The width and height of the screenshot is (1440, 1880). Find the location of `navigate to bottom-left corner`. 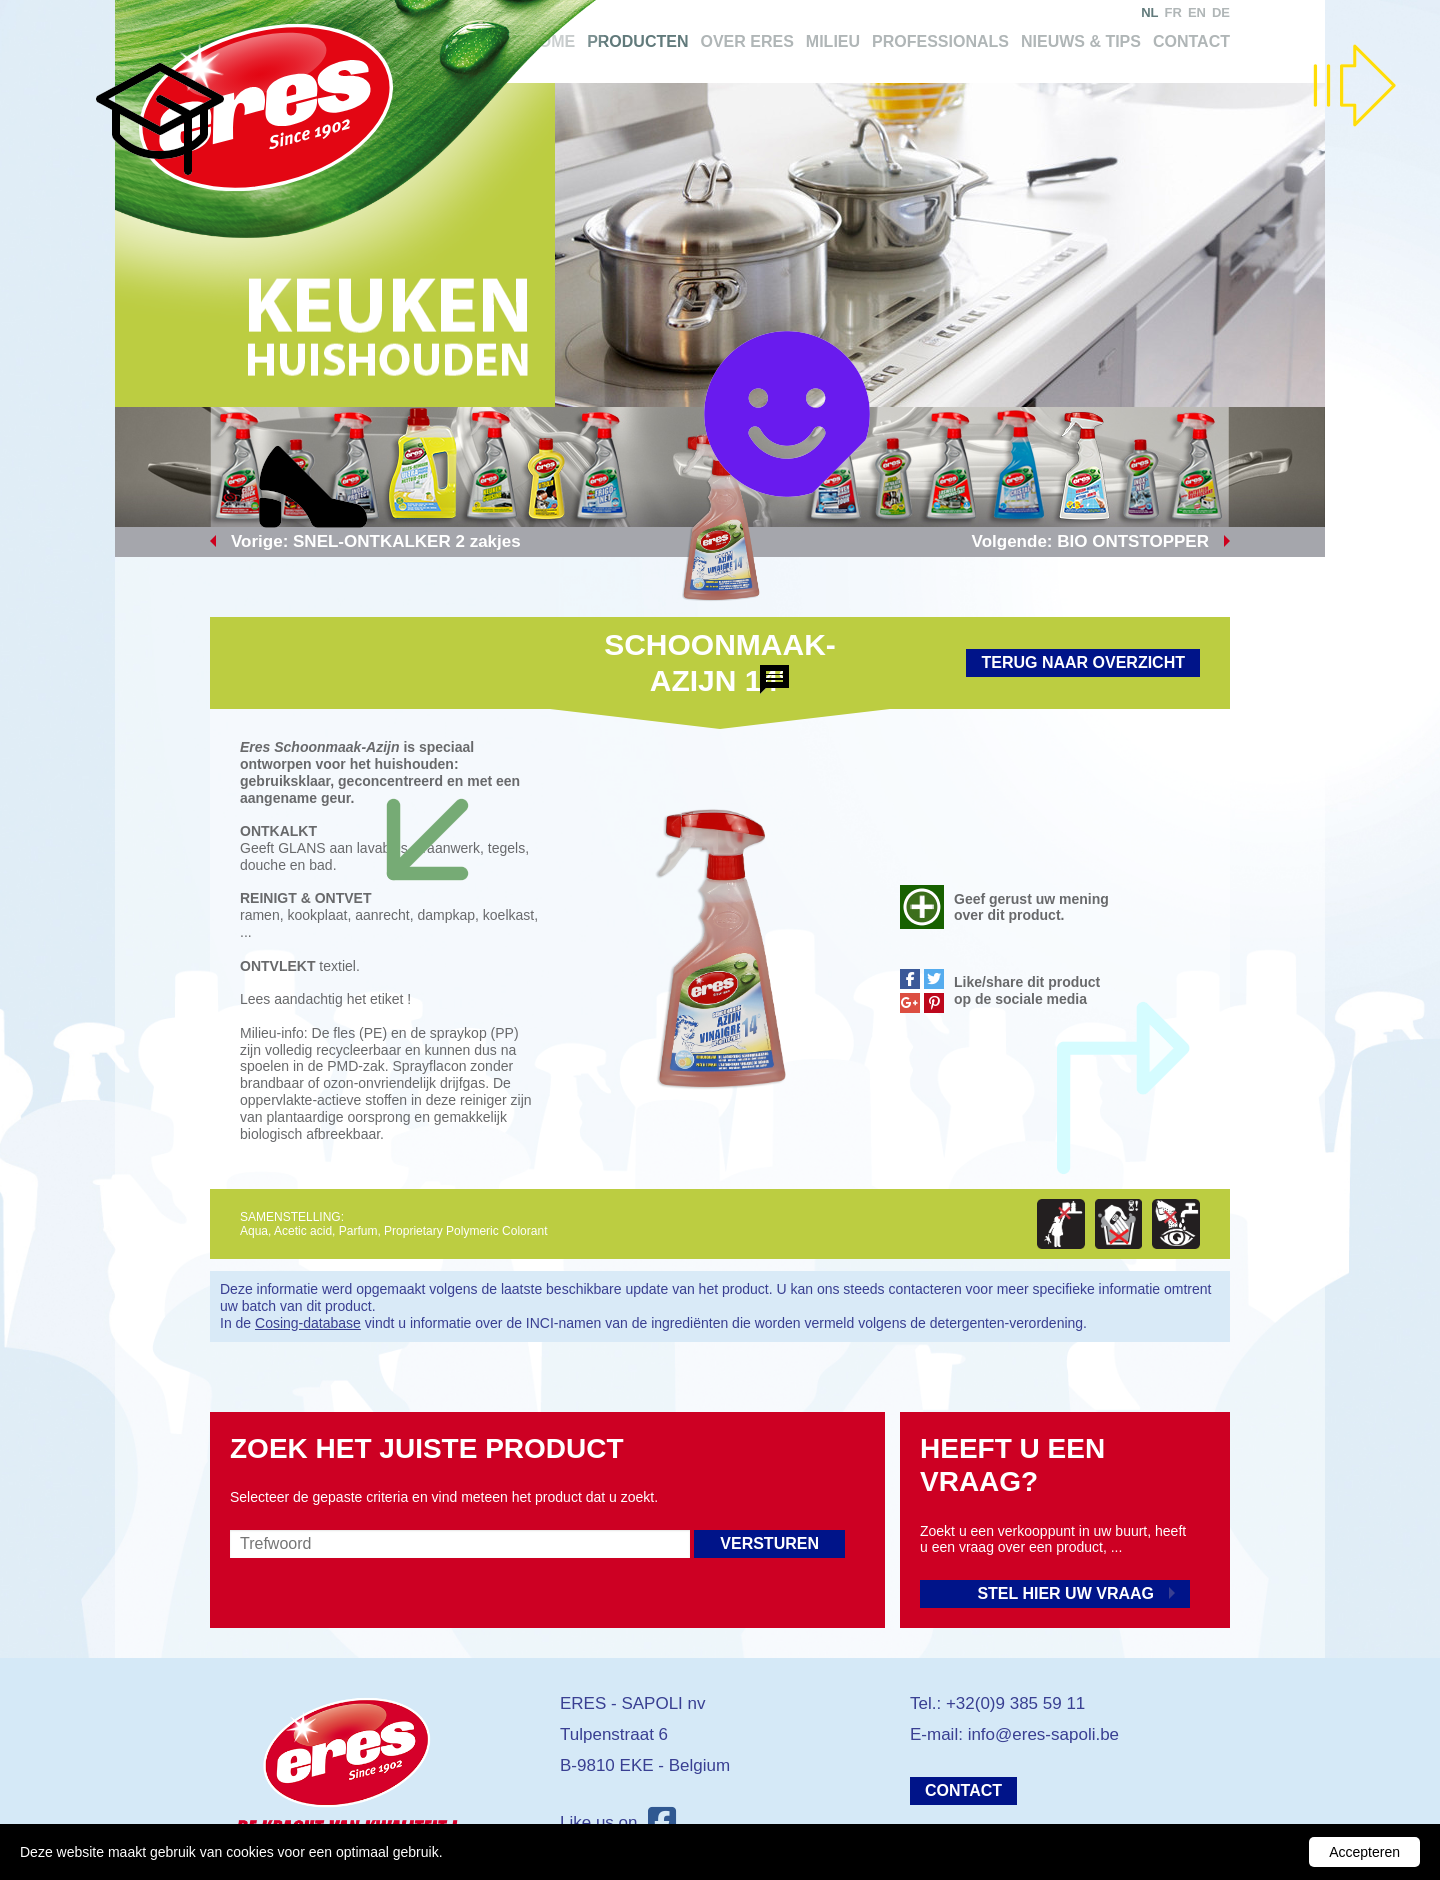

navigate to bottom-left corner is located at coordinates (427, 839).